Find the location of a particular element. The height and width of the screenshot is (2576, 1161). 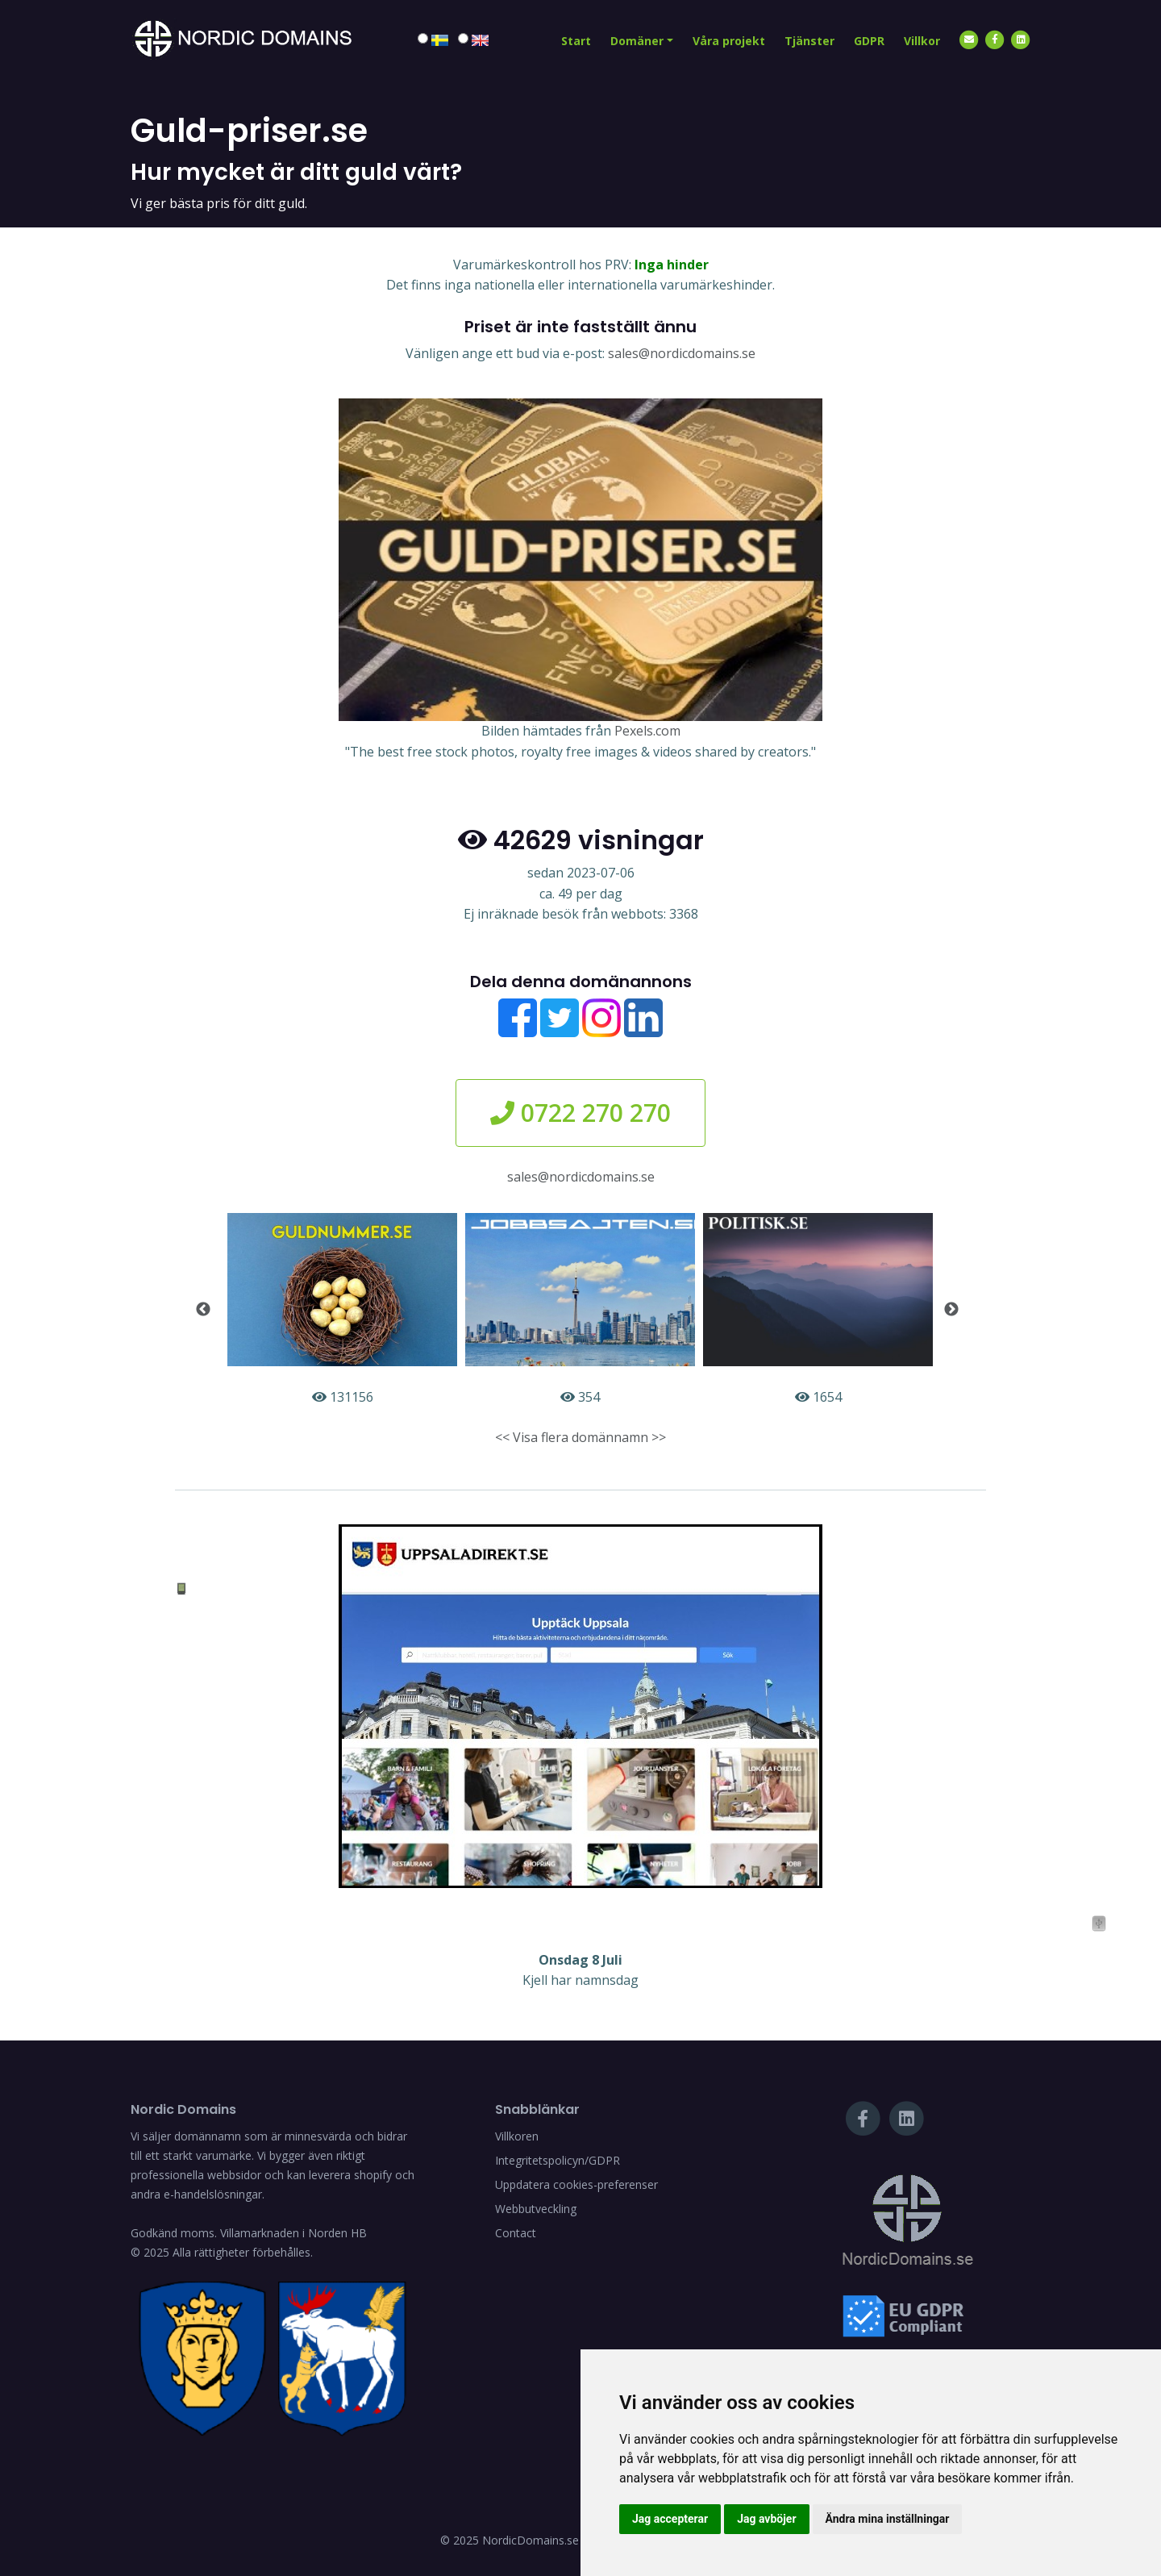

access connected USB storage device is located at coordinates (1099, 1924).